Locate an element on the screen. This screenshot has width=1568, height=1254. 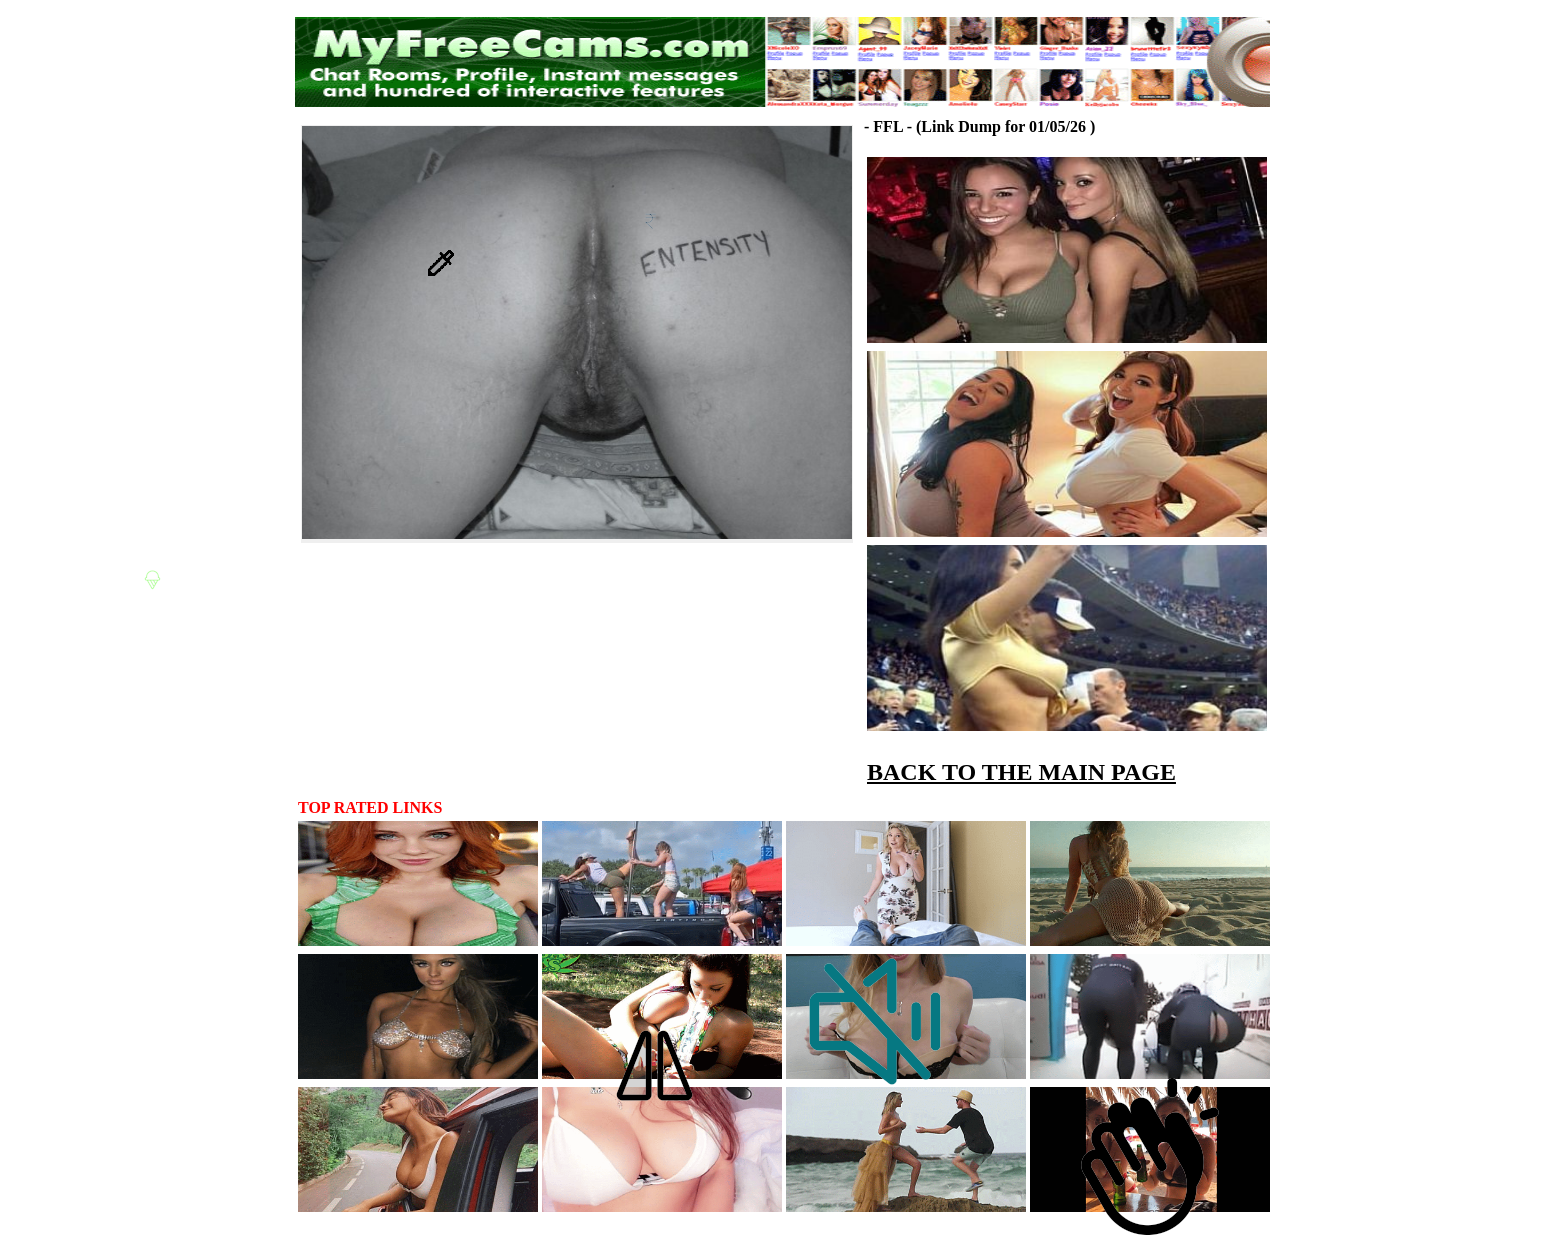
applaud or react positively to content is located at coordinates (1147, 1156).